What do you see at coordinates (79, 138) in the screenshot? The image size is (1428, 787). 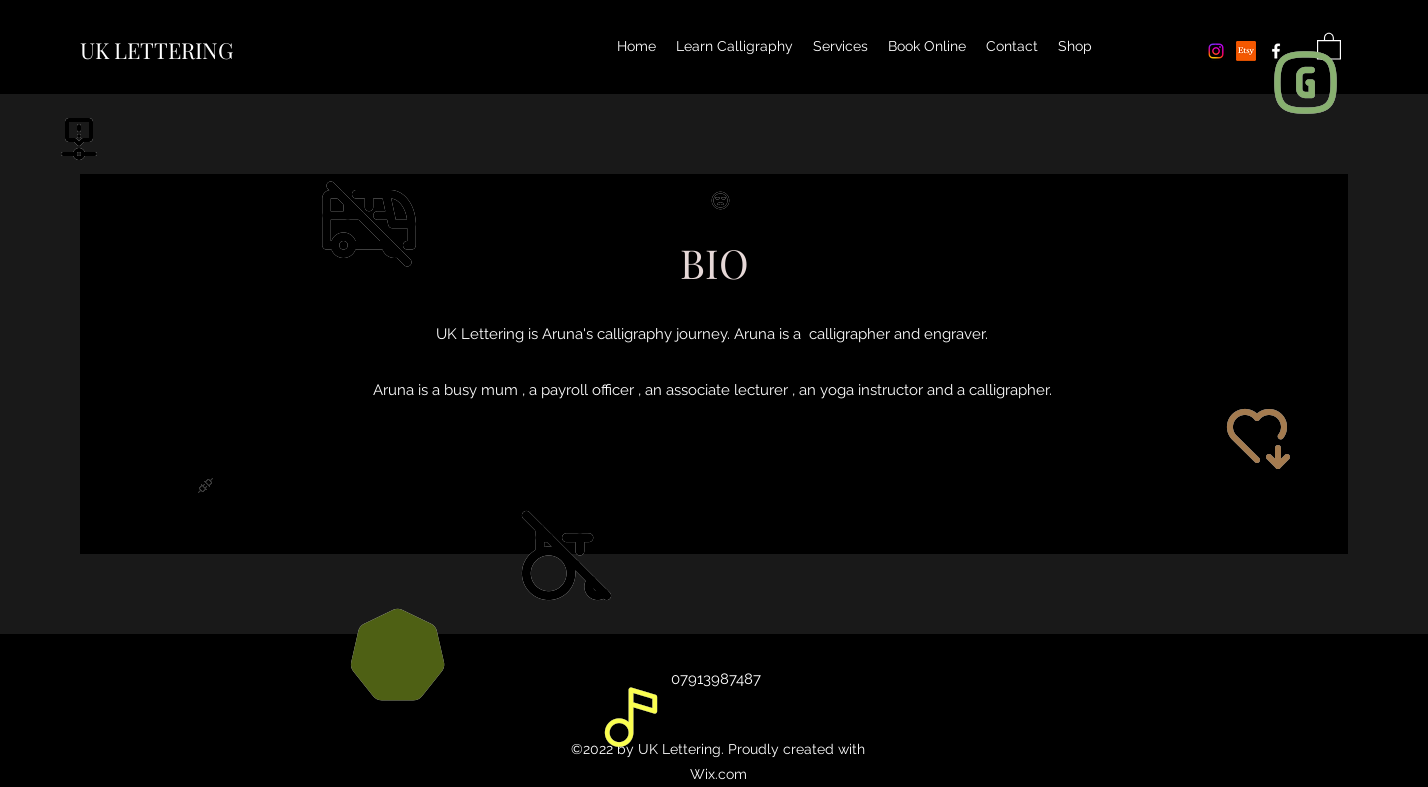 I see `indicates a timeline event requiring attention` at bounding box center [79, 138].